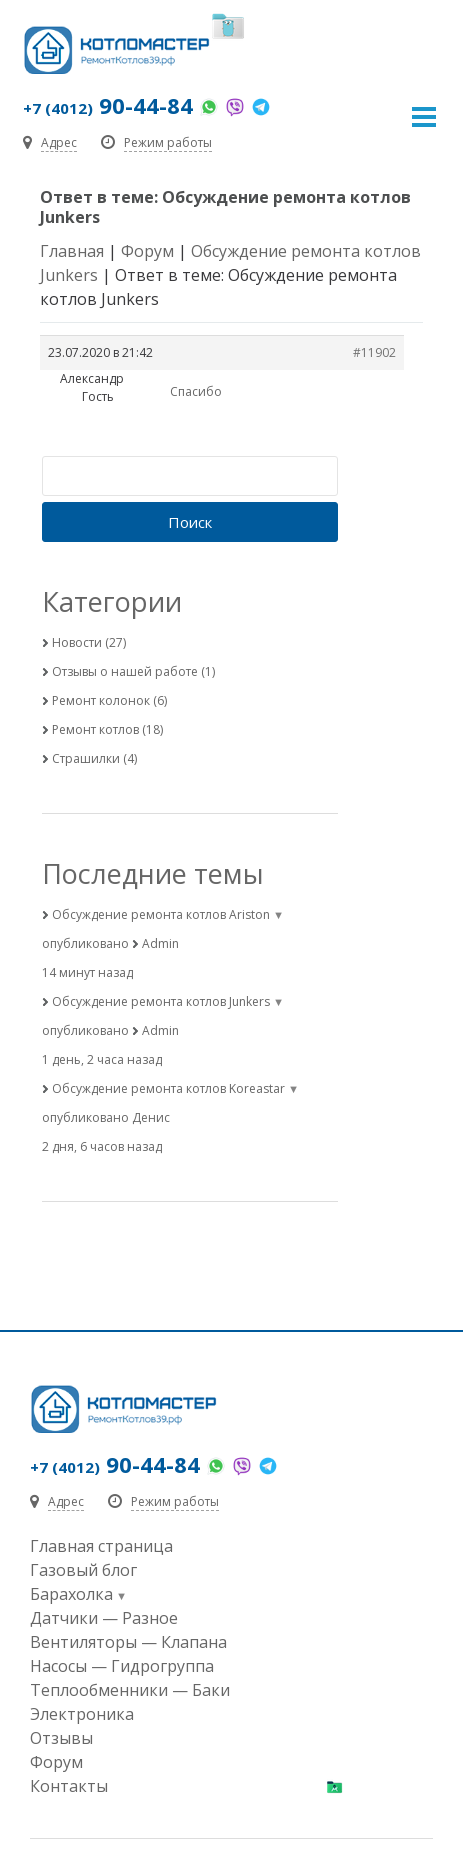 The image size is (463, 1859). Describe the element at coordinates (334, 1787) in the screenshot. I see `open android studio project folder` at that location.